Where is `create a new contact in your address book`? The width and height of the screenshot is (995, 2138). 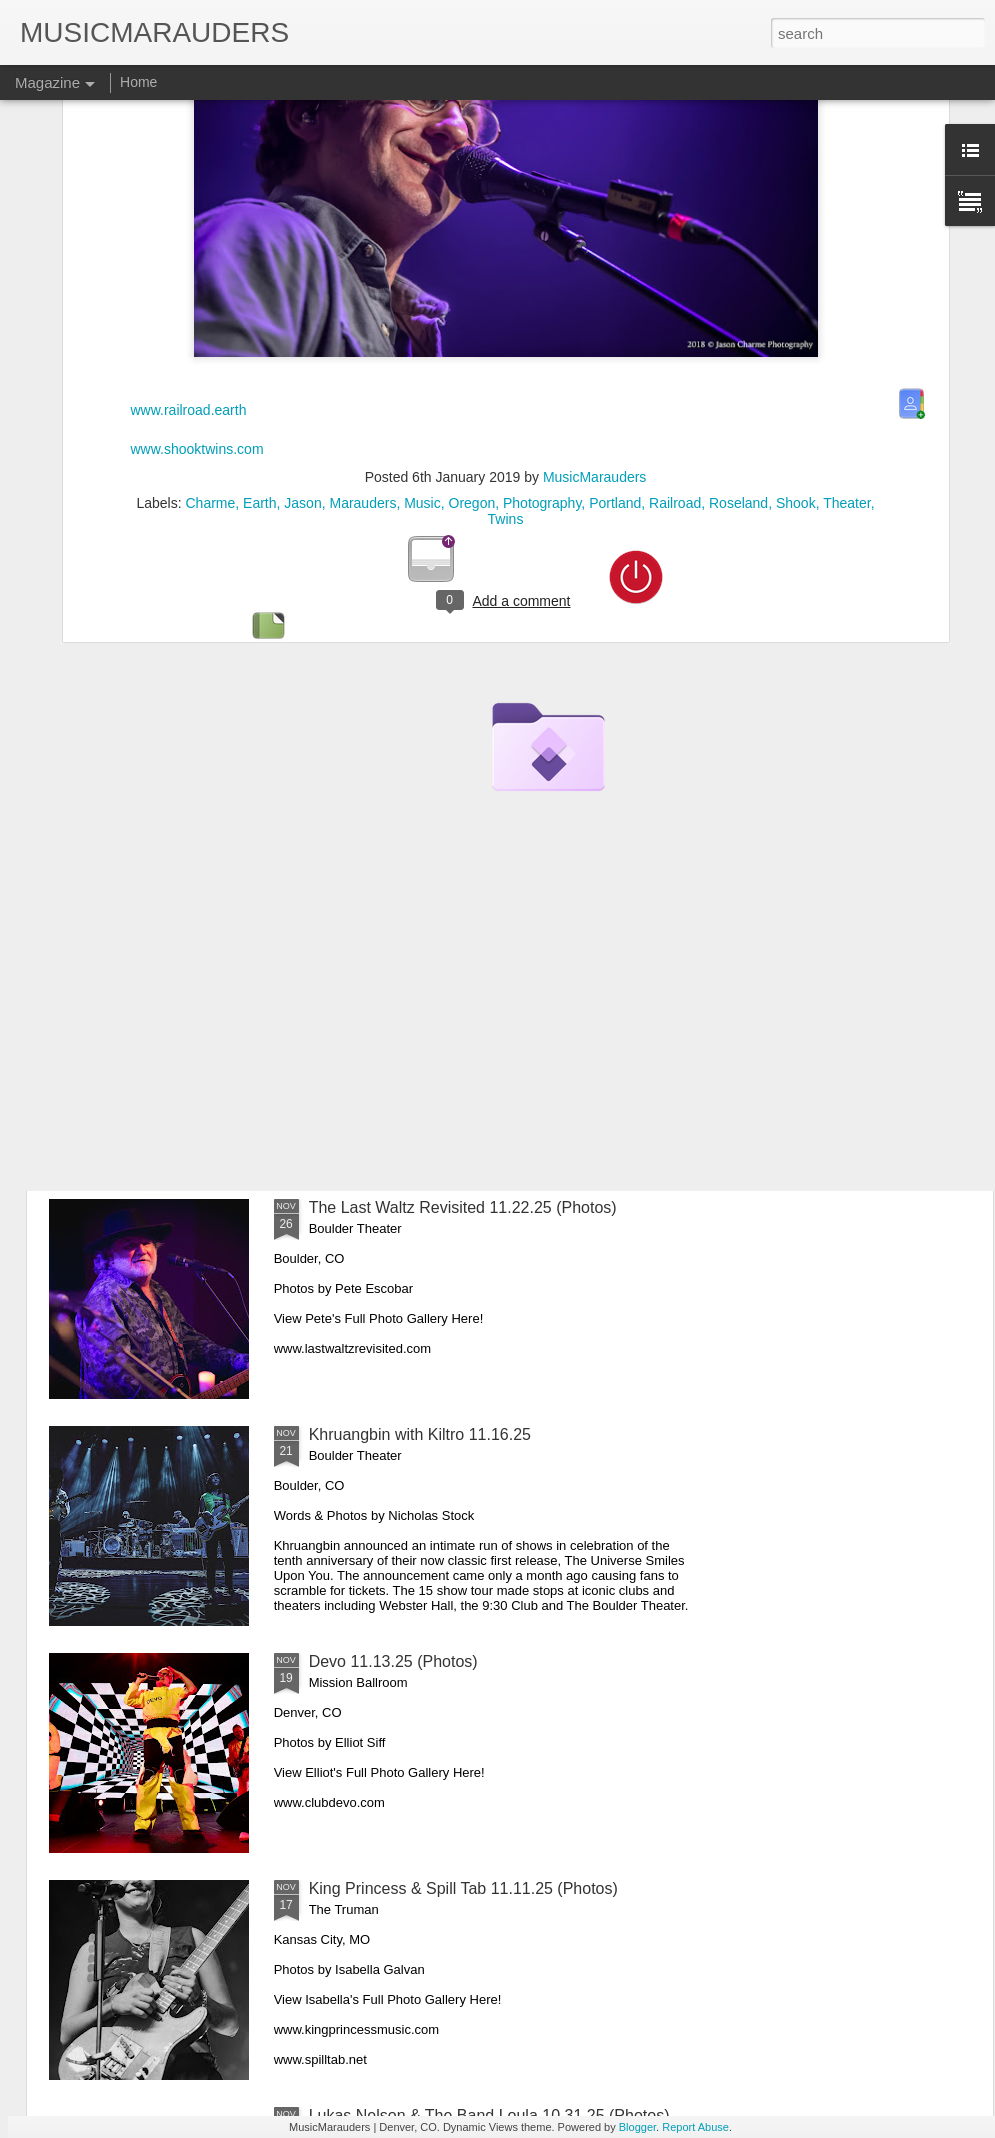
create a new contact in your address book is located at coordinates (911, 403).